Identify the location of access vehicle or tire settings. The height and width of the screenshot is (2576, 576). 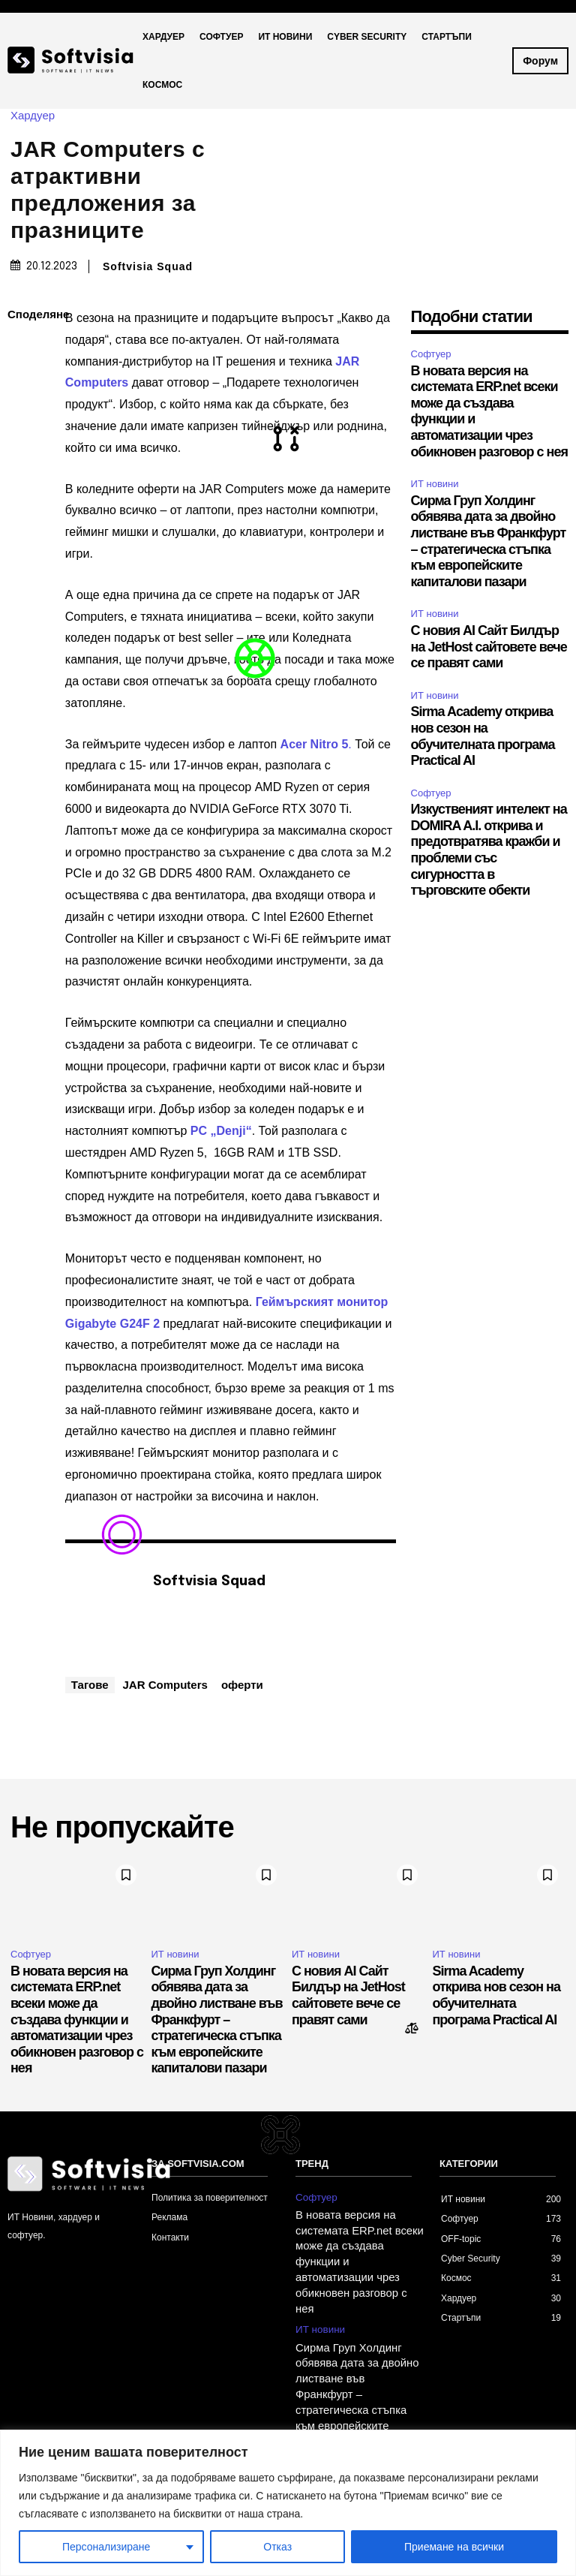
(255, 658).